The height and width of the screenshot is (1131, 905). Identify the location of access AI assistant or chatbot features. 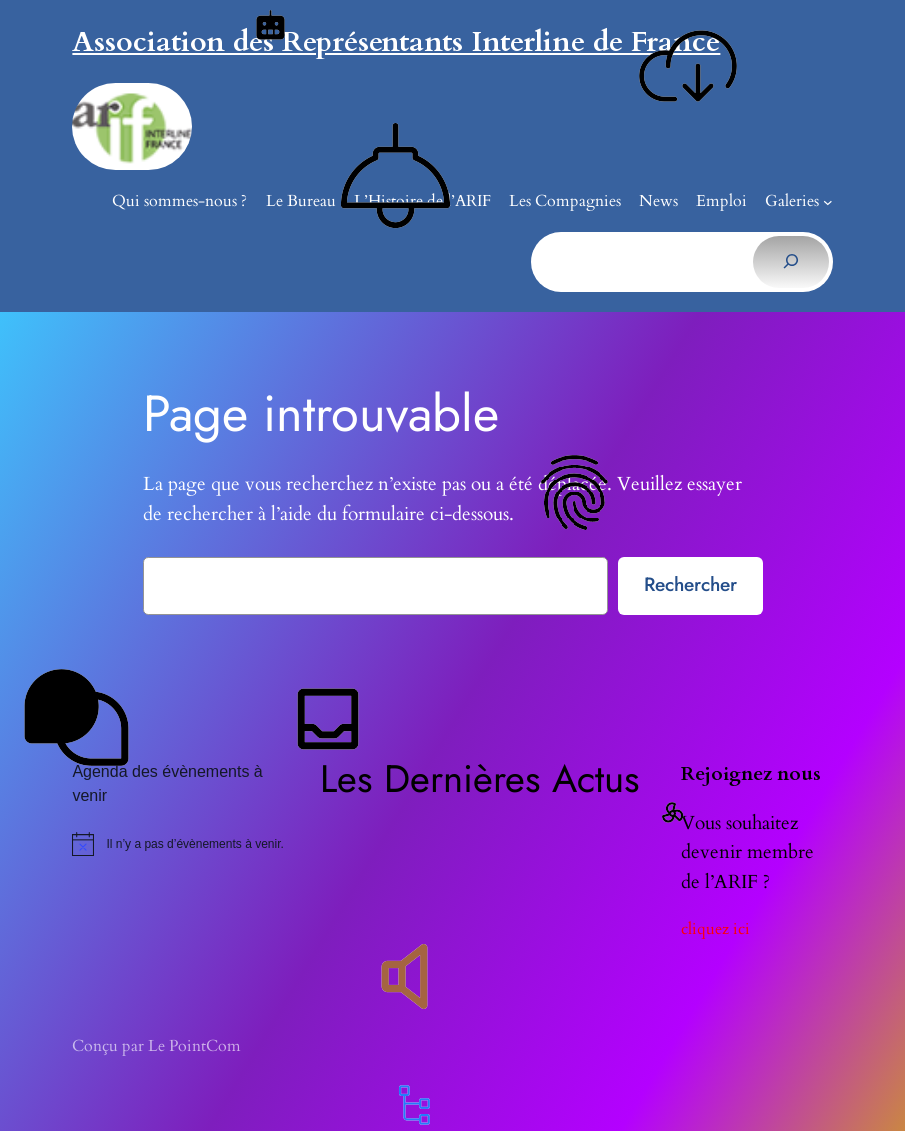
(270, 26).